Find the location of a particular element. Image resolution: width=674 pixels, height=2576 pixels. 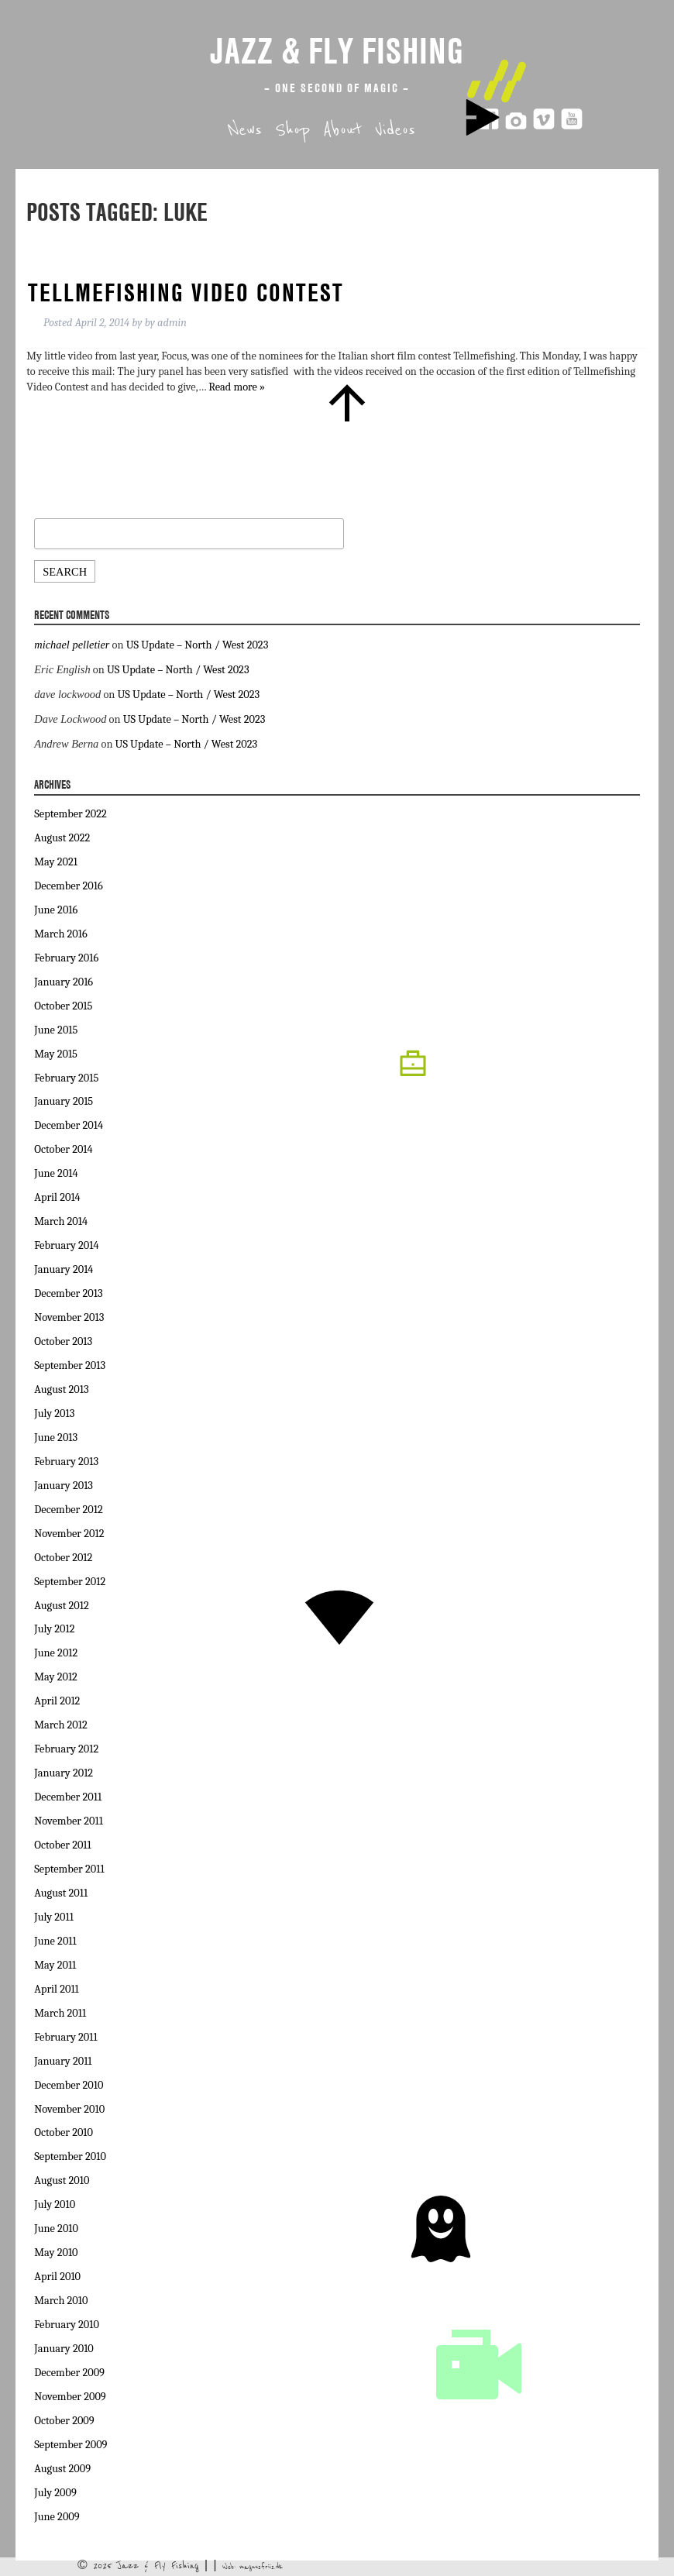

open ghostery privacy browser extension is located at coordinates (441, 2229).